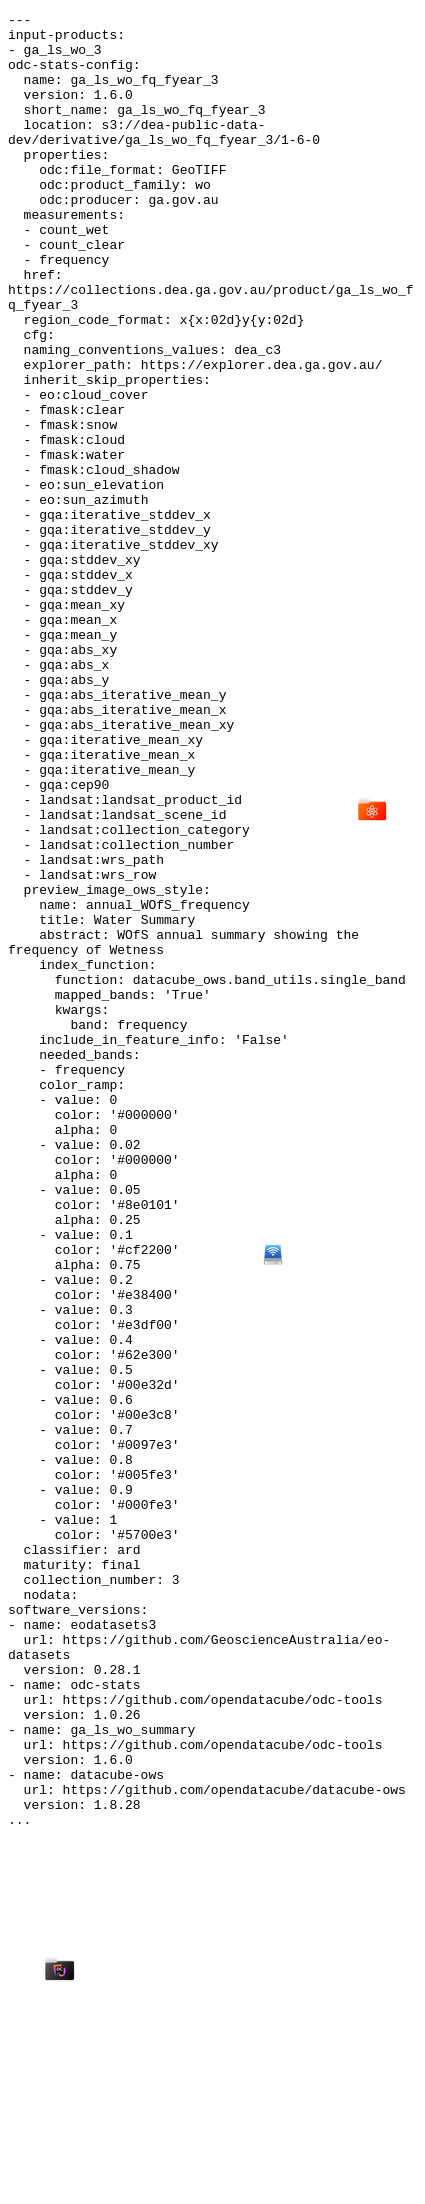  I want to click on open jetbrains dotcover project folder, so click(59, 1969).